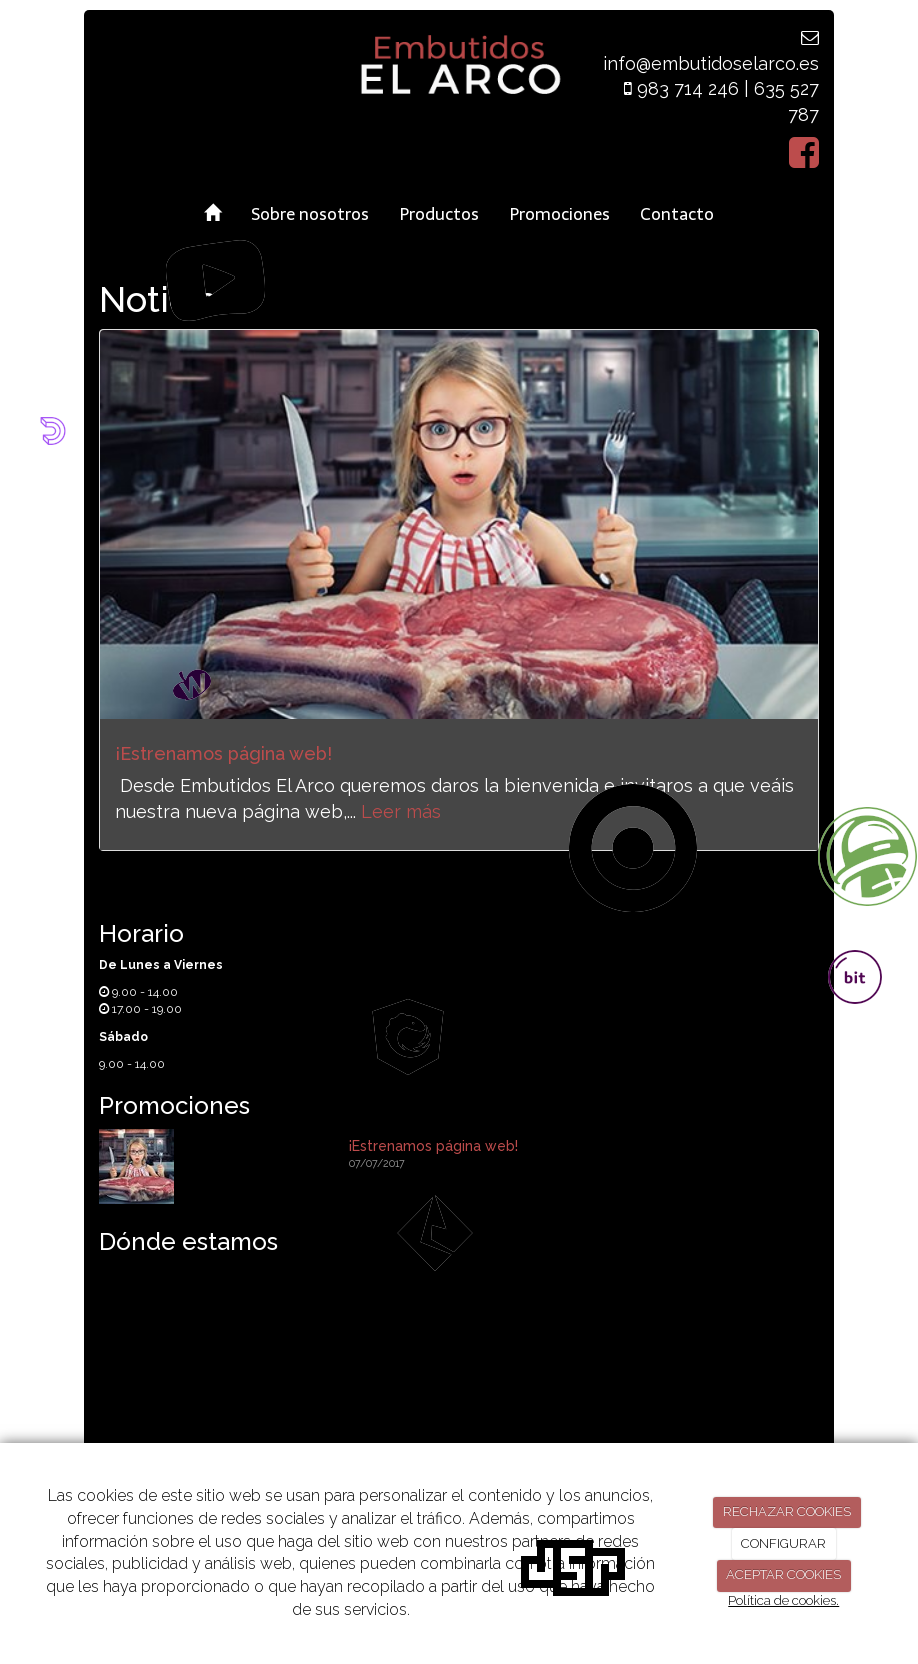 This screenshot has width=918, height=1664. I want to click on jsr (javascript registry) logo, so click(573, 1568).